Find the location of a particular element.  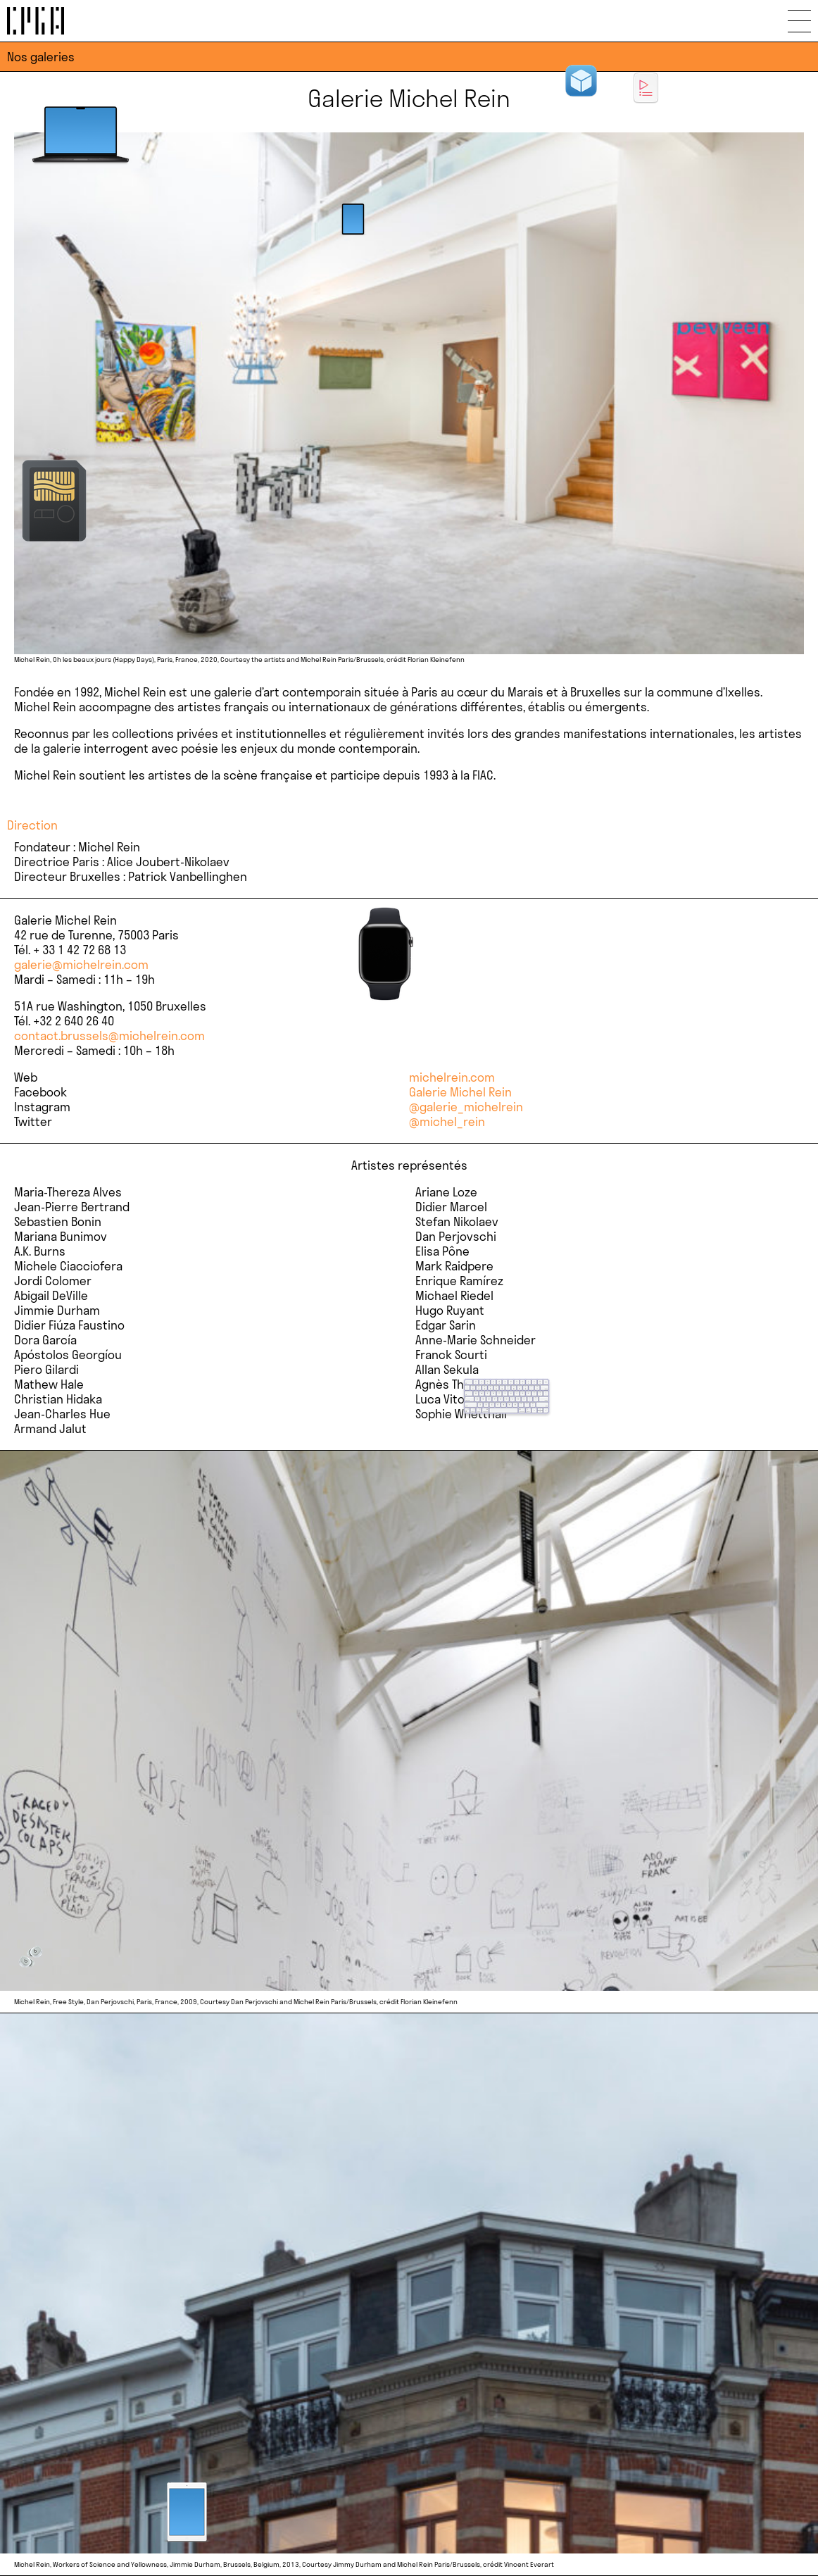

access flash memory or SD card storage is located at coordinates (54, 501).